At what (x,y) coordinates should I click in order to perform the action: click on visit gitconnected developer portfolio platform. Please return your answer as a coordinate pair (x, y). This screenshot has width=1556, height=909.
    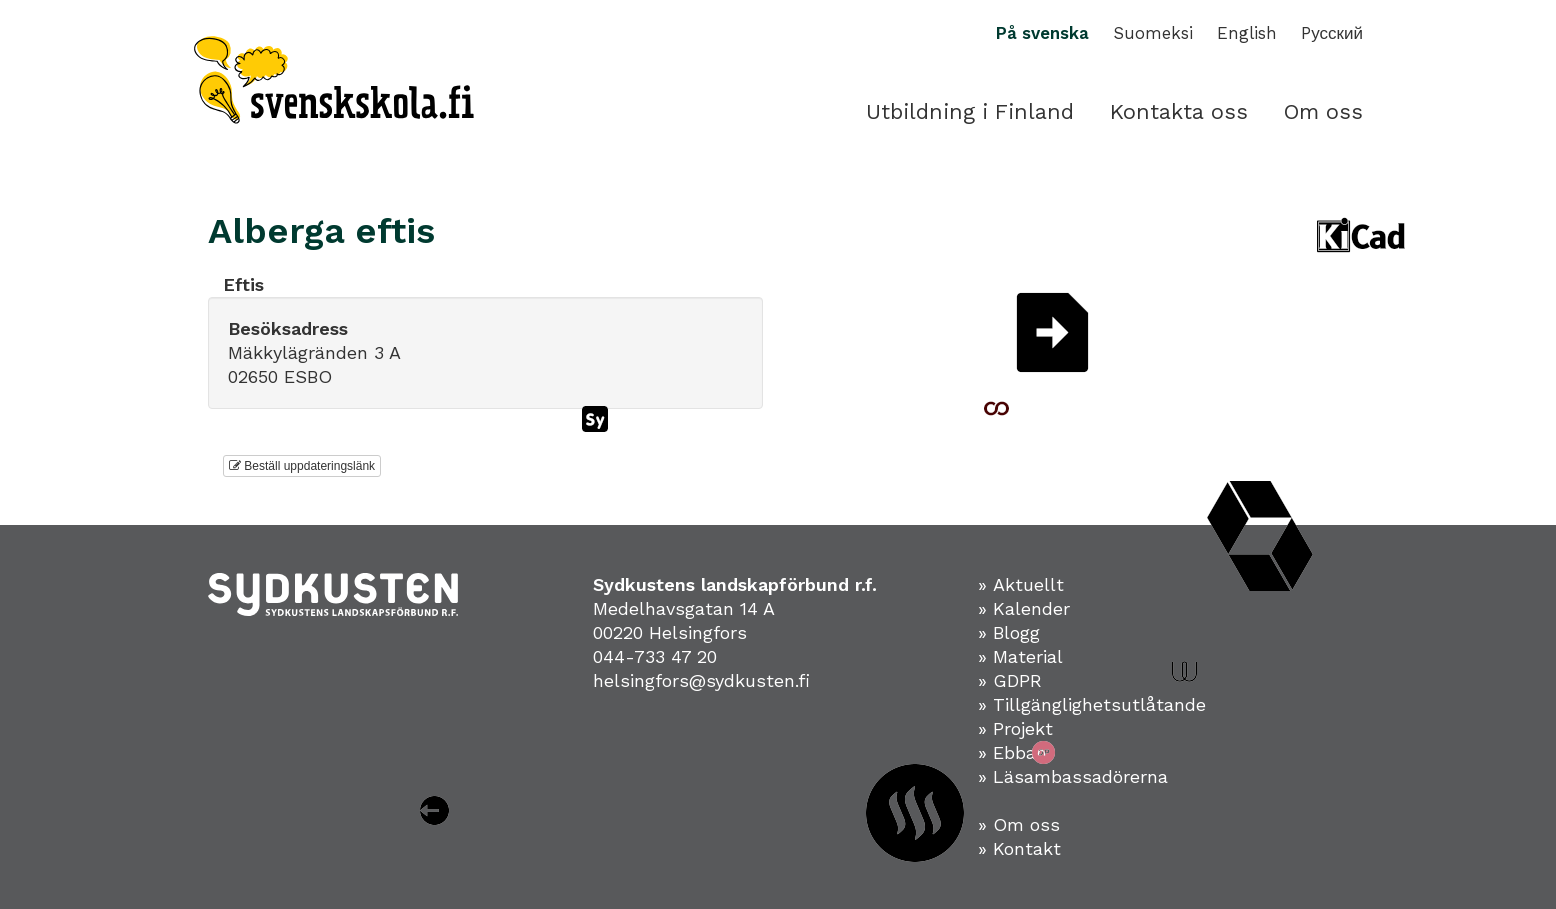
    Looking at the image, I should click on (996, 408).